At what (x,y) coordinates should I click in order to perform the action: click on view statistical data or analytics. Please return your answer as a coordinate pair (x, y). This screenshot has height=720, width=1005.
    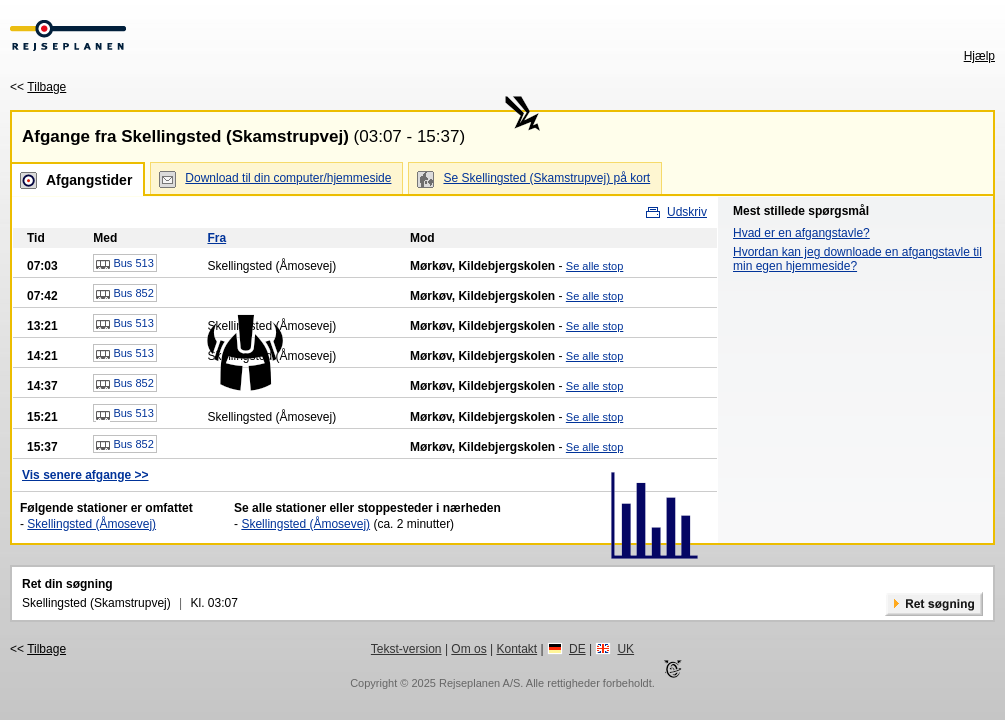
    Looking at the image, I should click on (654, 515).